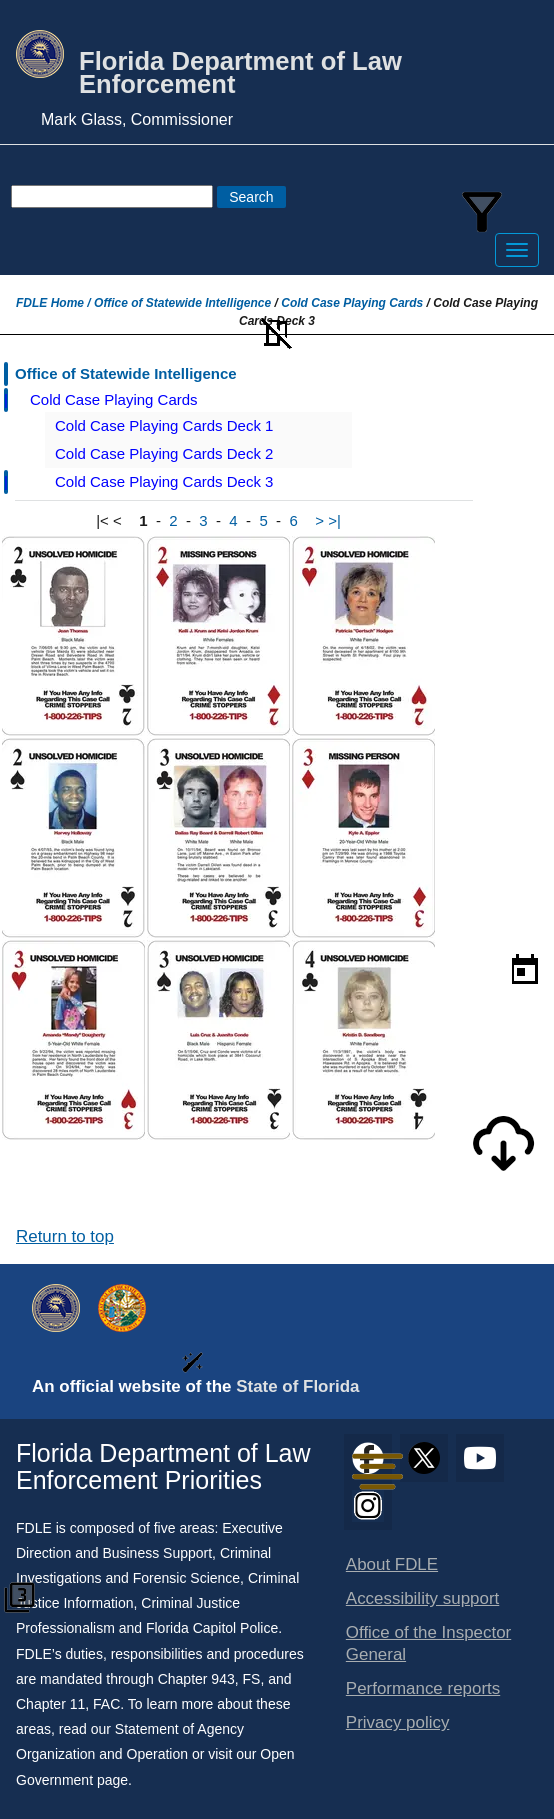 The height and width of the screenshot is (1819, 554). What do you see at coordinates (482, 212) in the screenshot?
I see `filter or sort content` at bounding box center [482, 212].